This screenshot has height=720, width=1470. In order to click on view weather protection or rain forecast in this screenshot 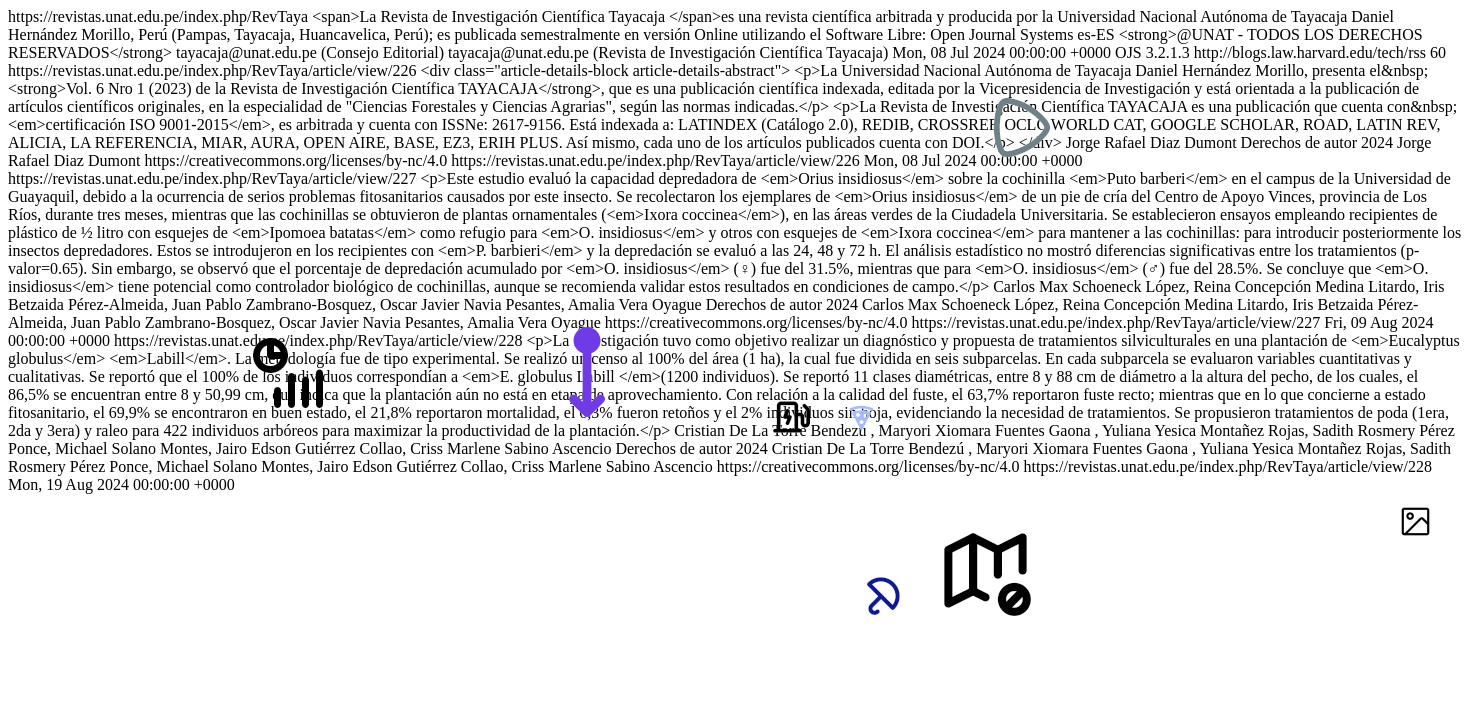, I will do `click(883, 594)`.